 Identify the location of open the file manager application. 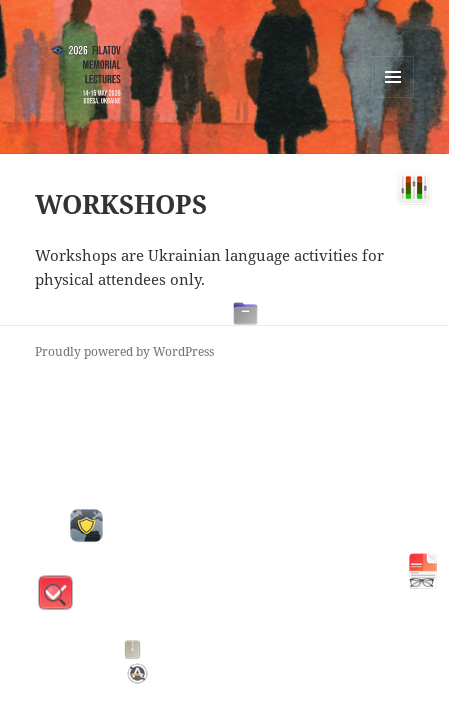
(245, 313).